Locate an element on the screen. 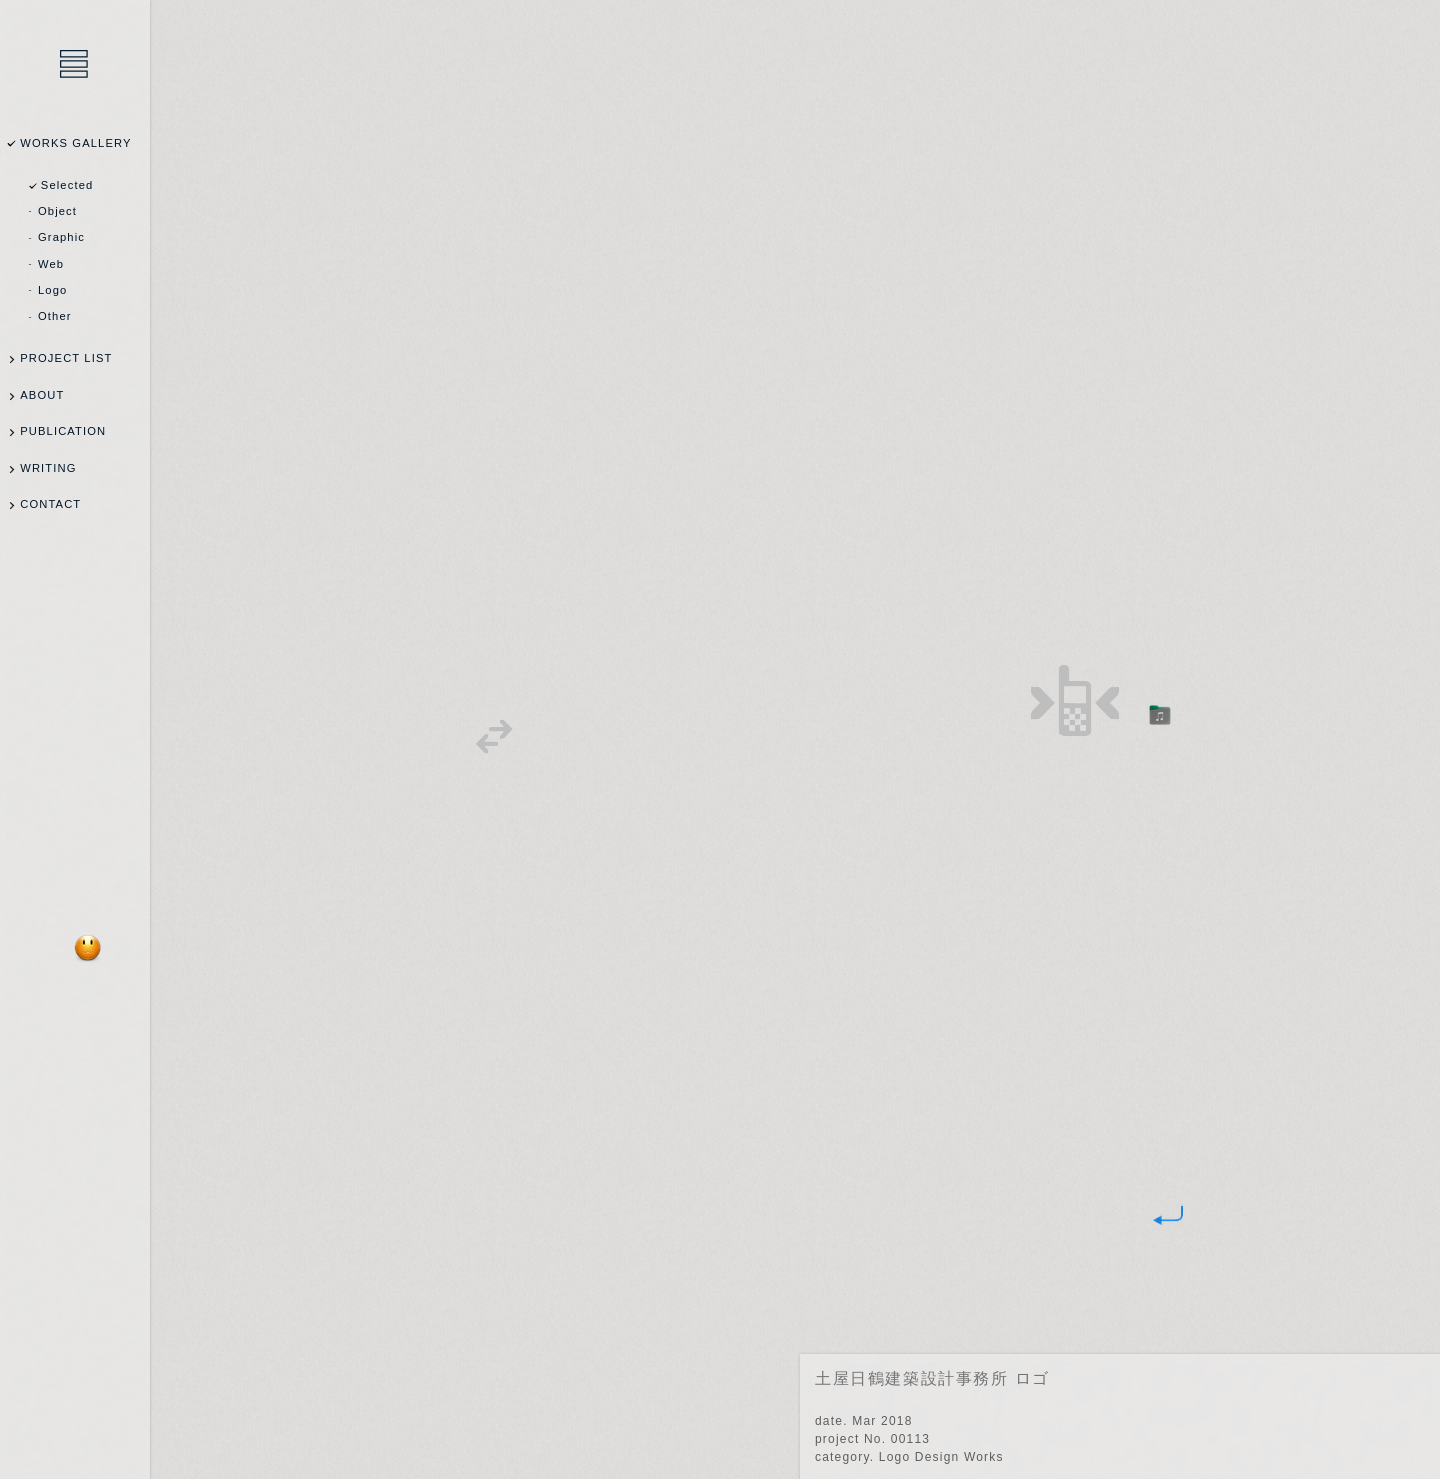 This screenshot has width=1440, height=1479. indicates active cellular network connection is located at coordinates (1075, 703).